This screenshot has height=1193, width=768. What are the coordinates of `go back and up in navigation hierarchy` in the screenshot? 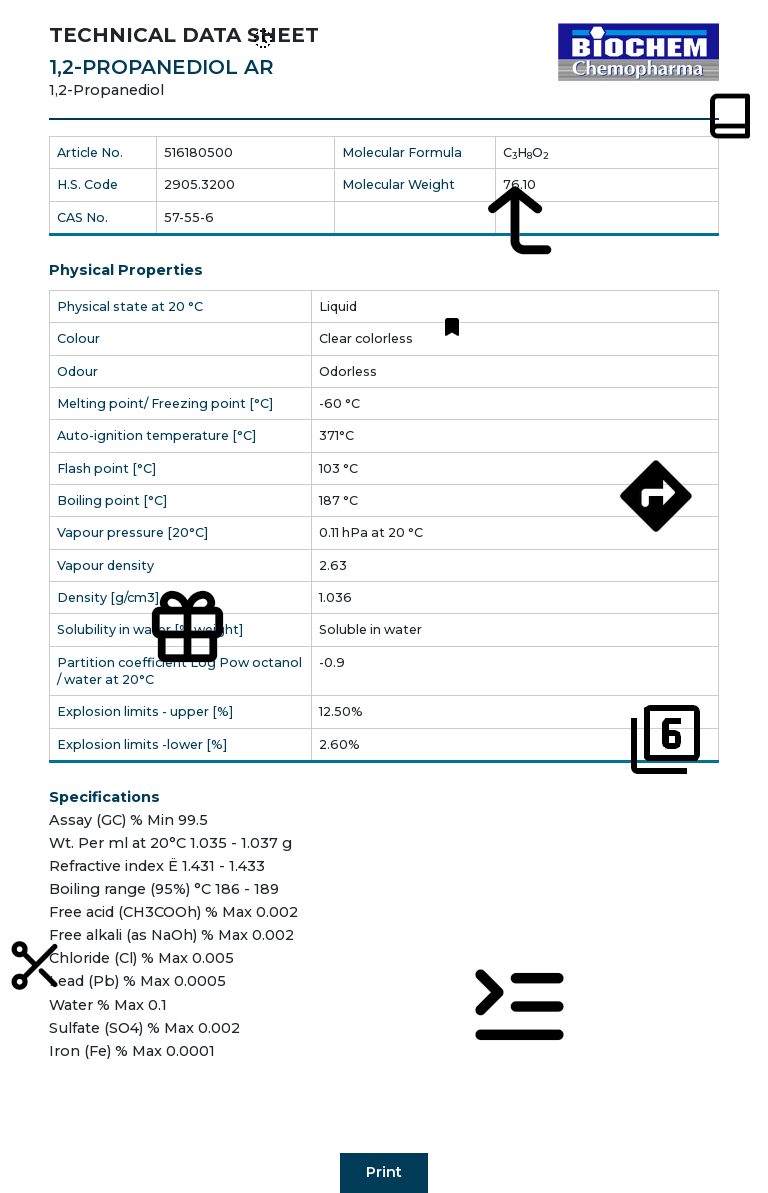 It's located at (519, 222).